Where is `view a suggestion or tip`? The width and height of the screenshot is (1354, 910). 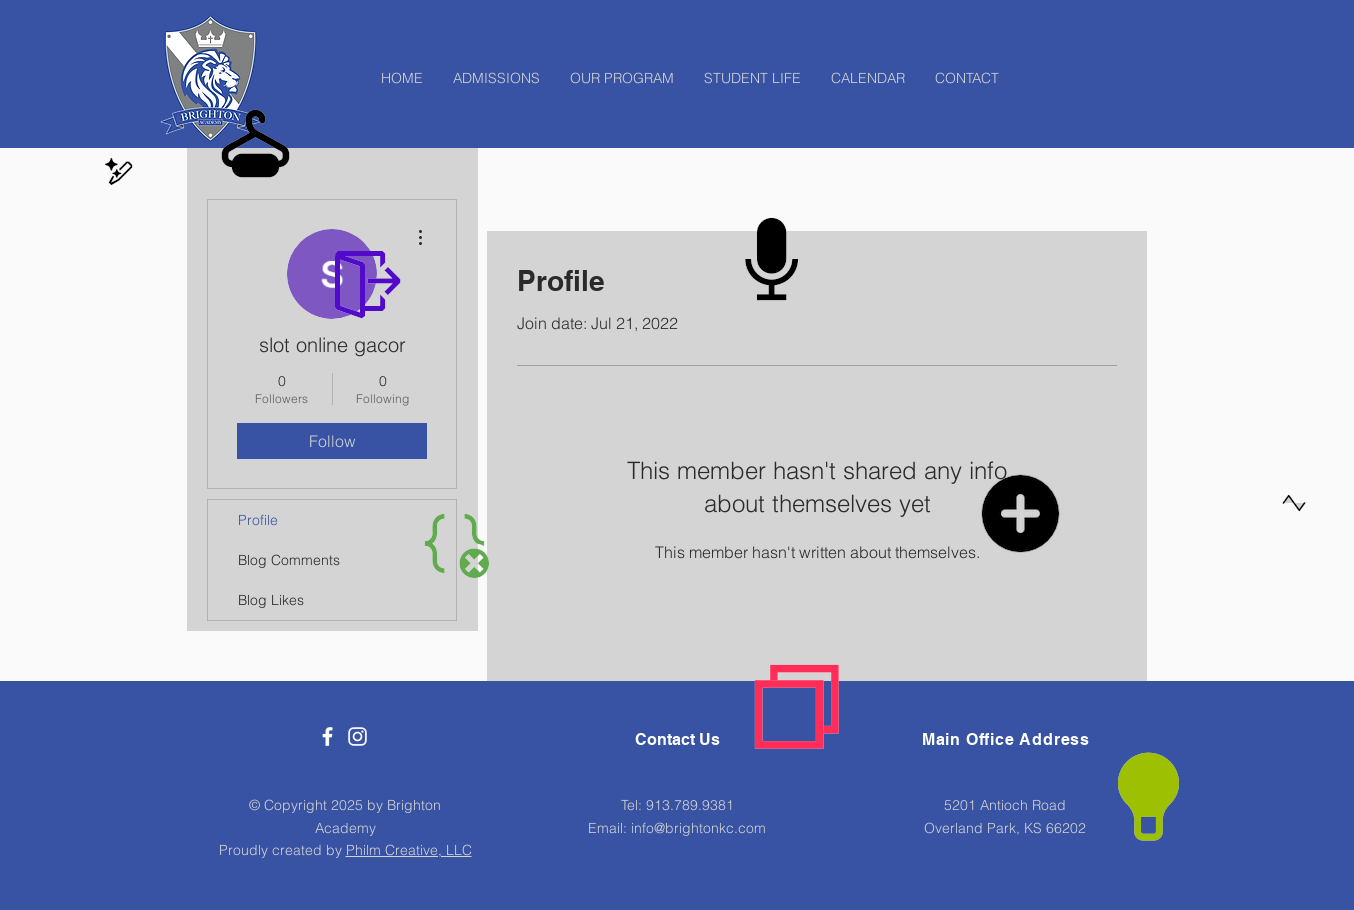
view a suggestion or tip is located at coordinates (1145, 800).